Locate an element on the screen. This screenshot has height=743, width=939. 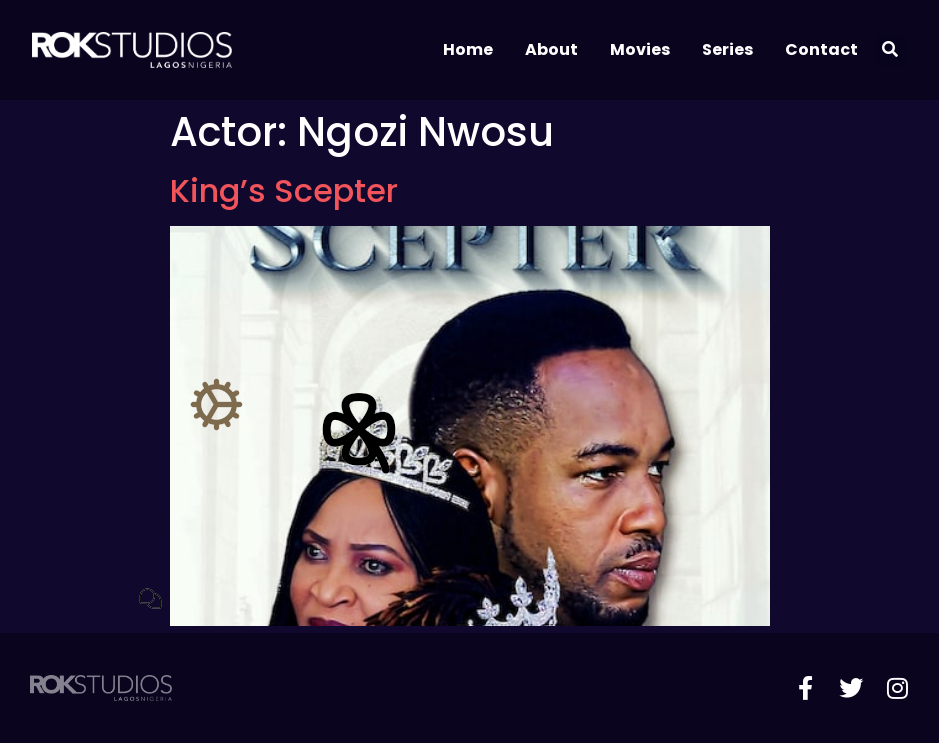
access settings or preferences is located at coordinates (216, 404).